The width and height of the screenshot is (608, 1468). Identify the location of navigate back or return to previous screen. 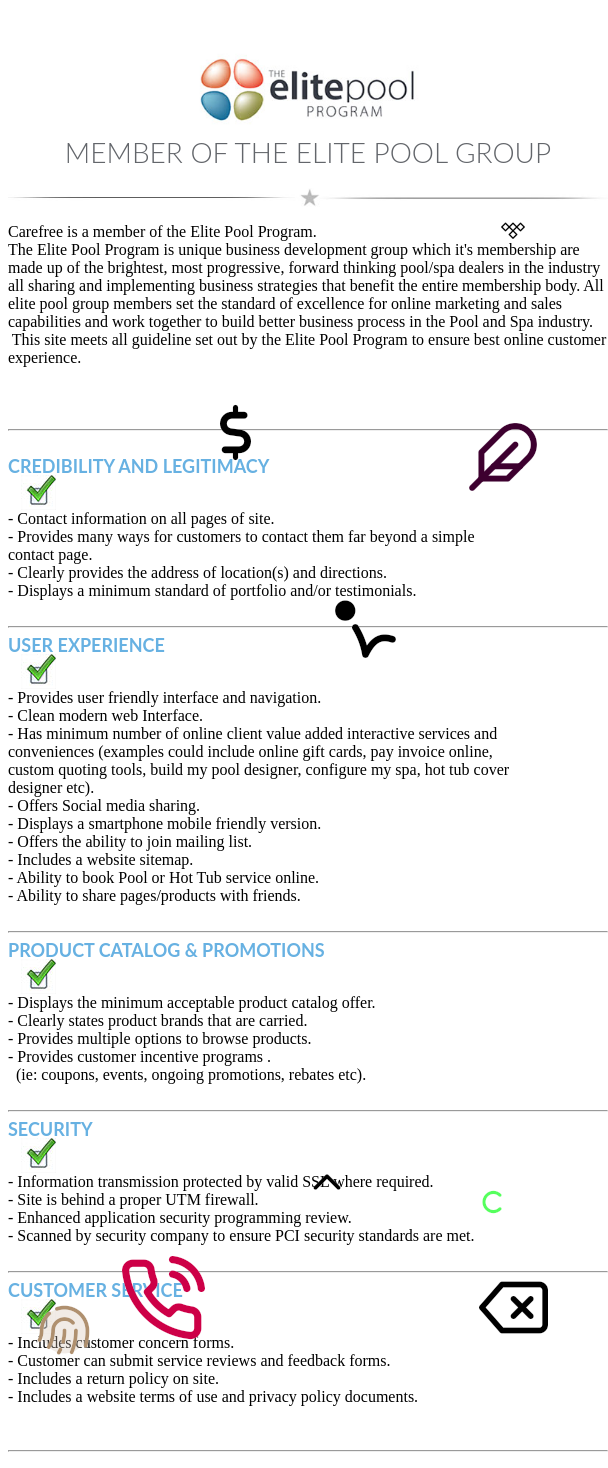
(365, 627).